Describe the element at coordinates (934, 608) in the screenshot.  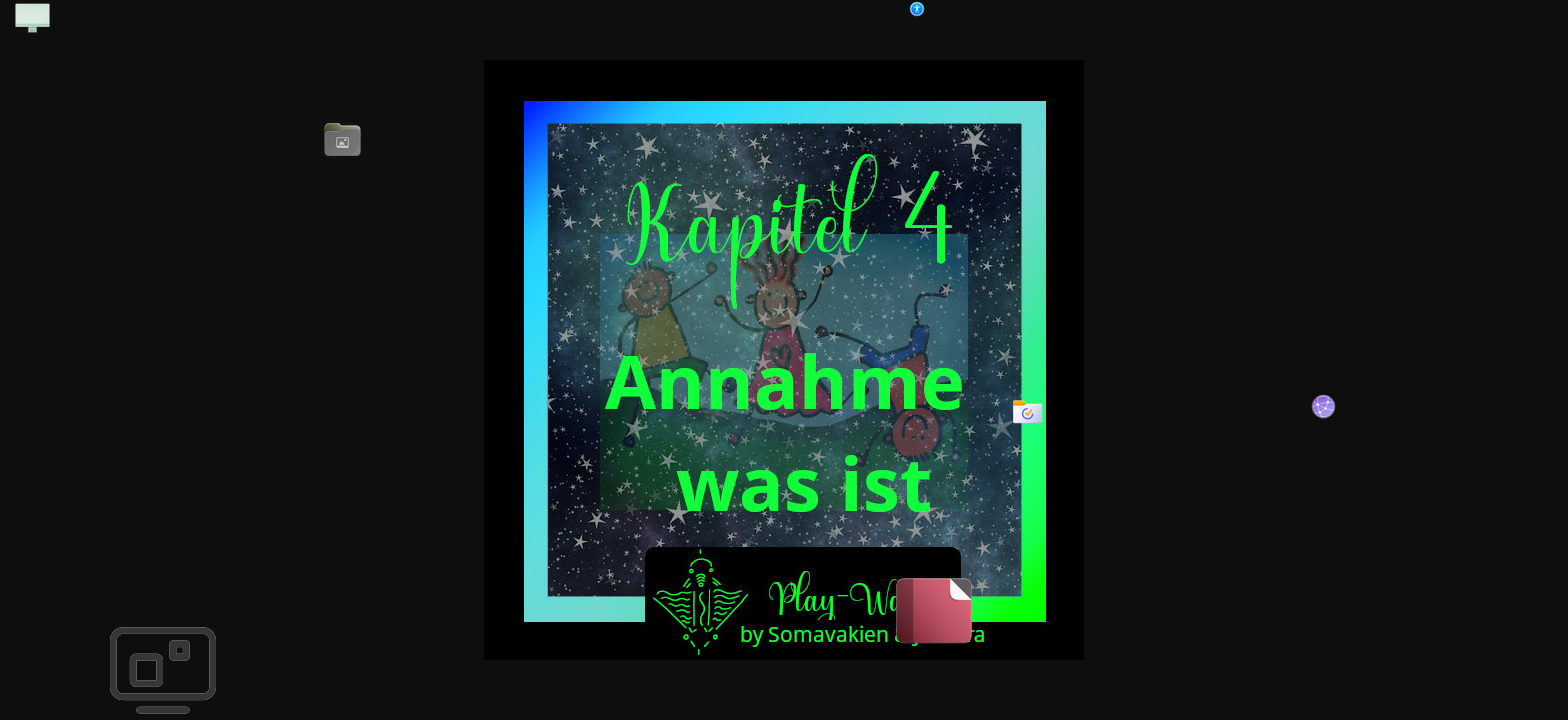
I see `change desktop wallpaper settings` at that location.